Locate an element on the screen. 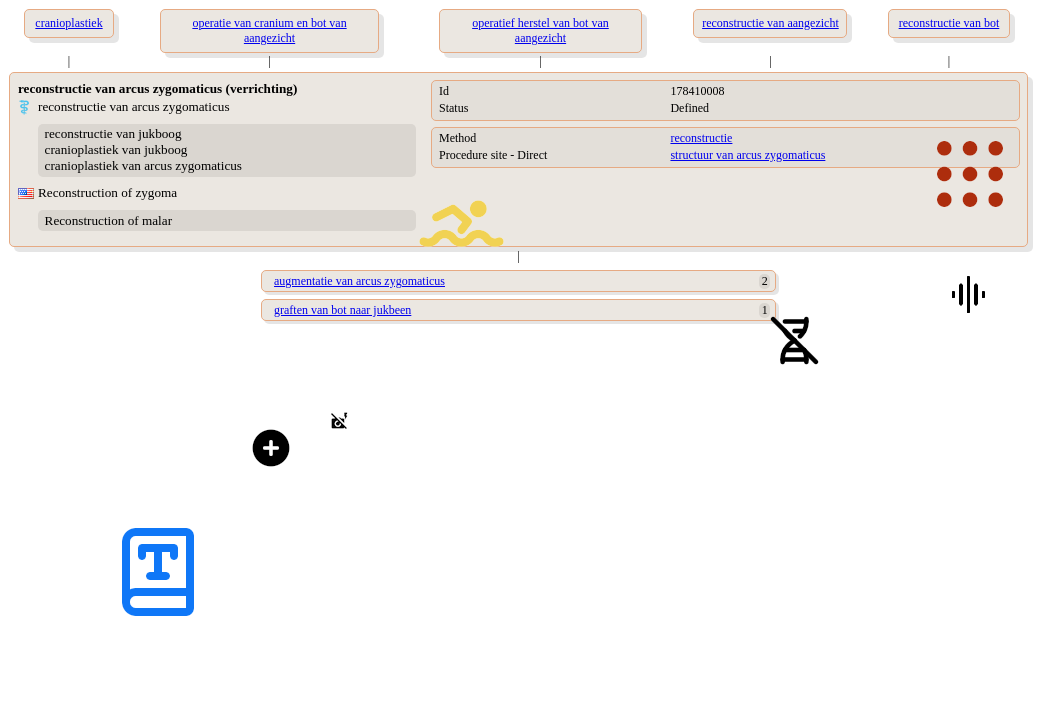  camera flash is disabled is located at coordinates (339, 420).